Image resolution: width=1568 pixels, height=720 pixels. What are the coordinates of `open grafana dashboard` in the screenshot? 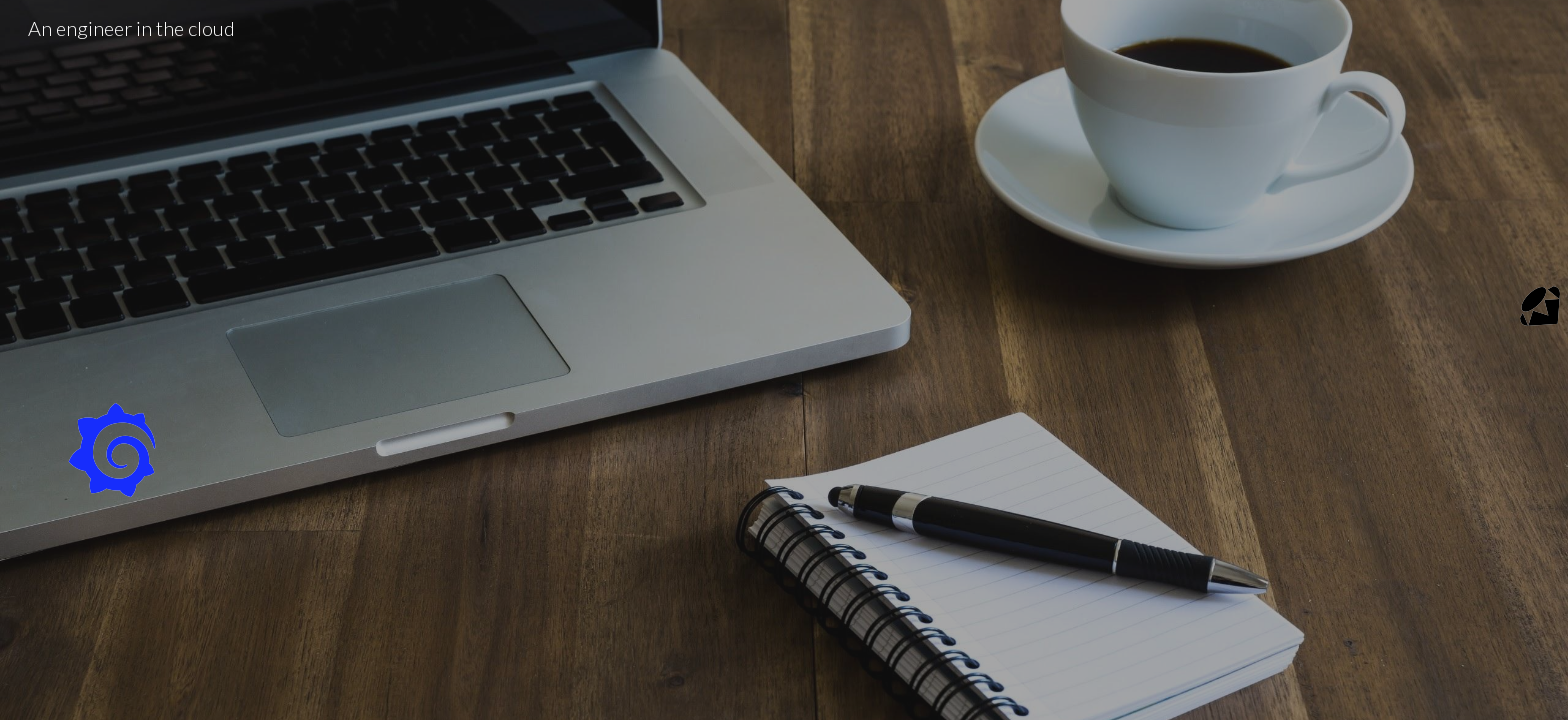 It's located at (112, 450).